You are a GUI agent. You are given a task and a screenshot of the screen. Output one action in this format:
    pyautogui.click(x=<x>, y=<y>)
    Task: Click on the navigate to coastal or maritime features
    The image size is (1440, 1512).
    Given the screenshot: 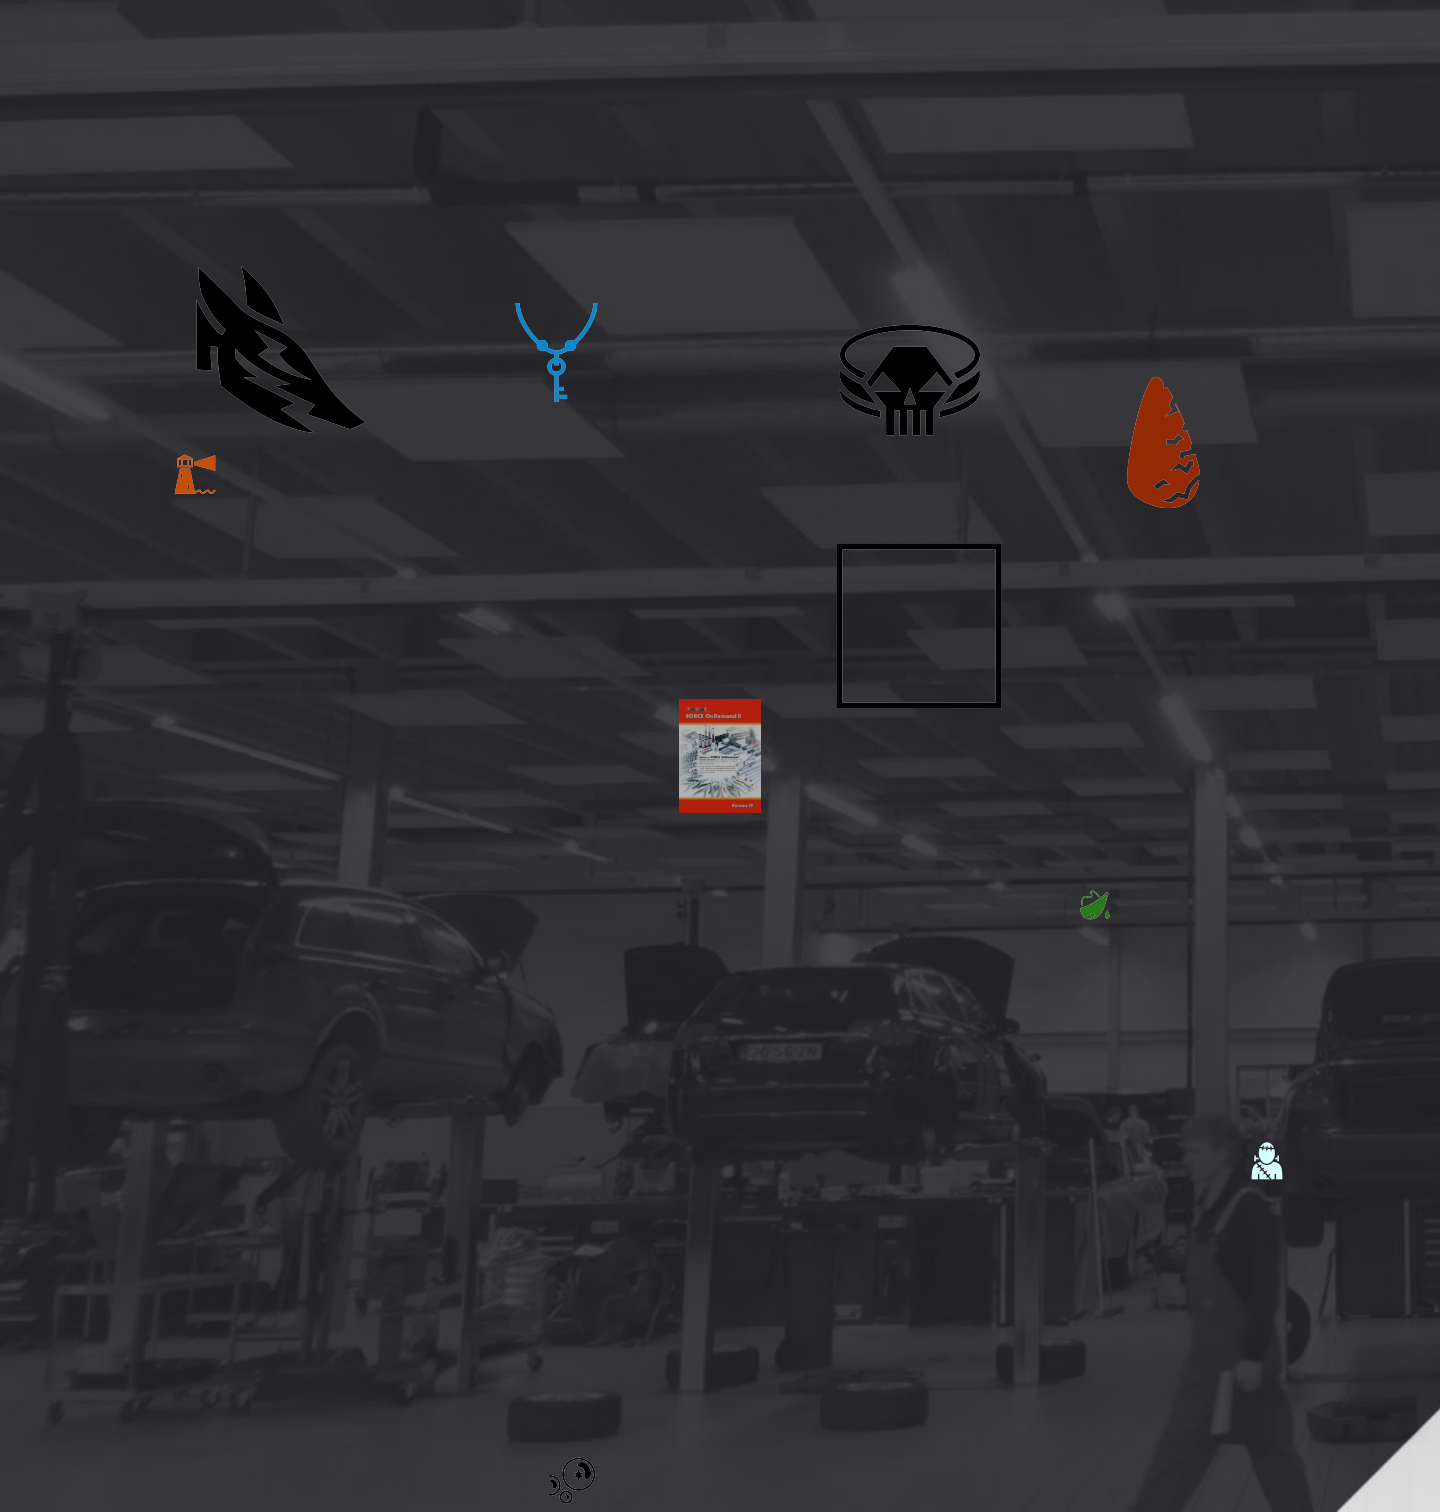 What is the action you would take?
    pyautogui.click(x=195, y=473)
    